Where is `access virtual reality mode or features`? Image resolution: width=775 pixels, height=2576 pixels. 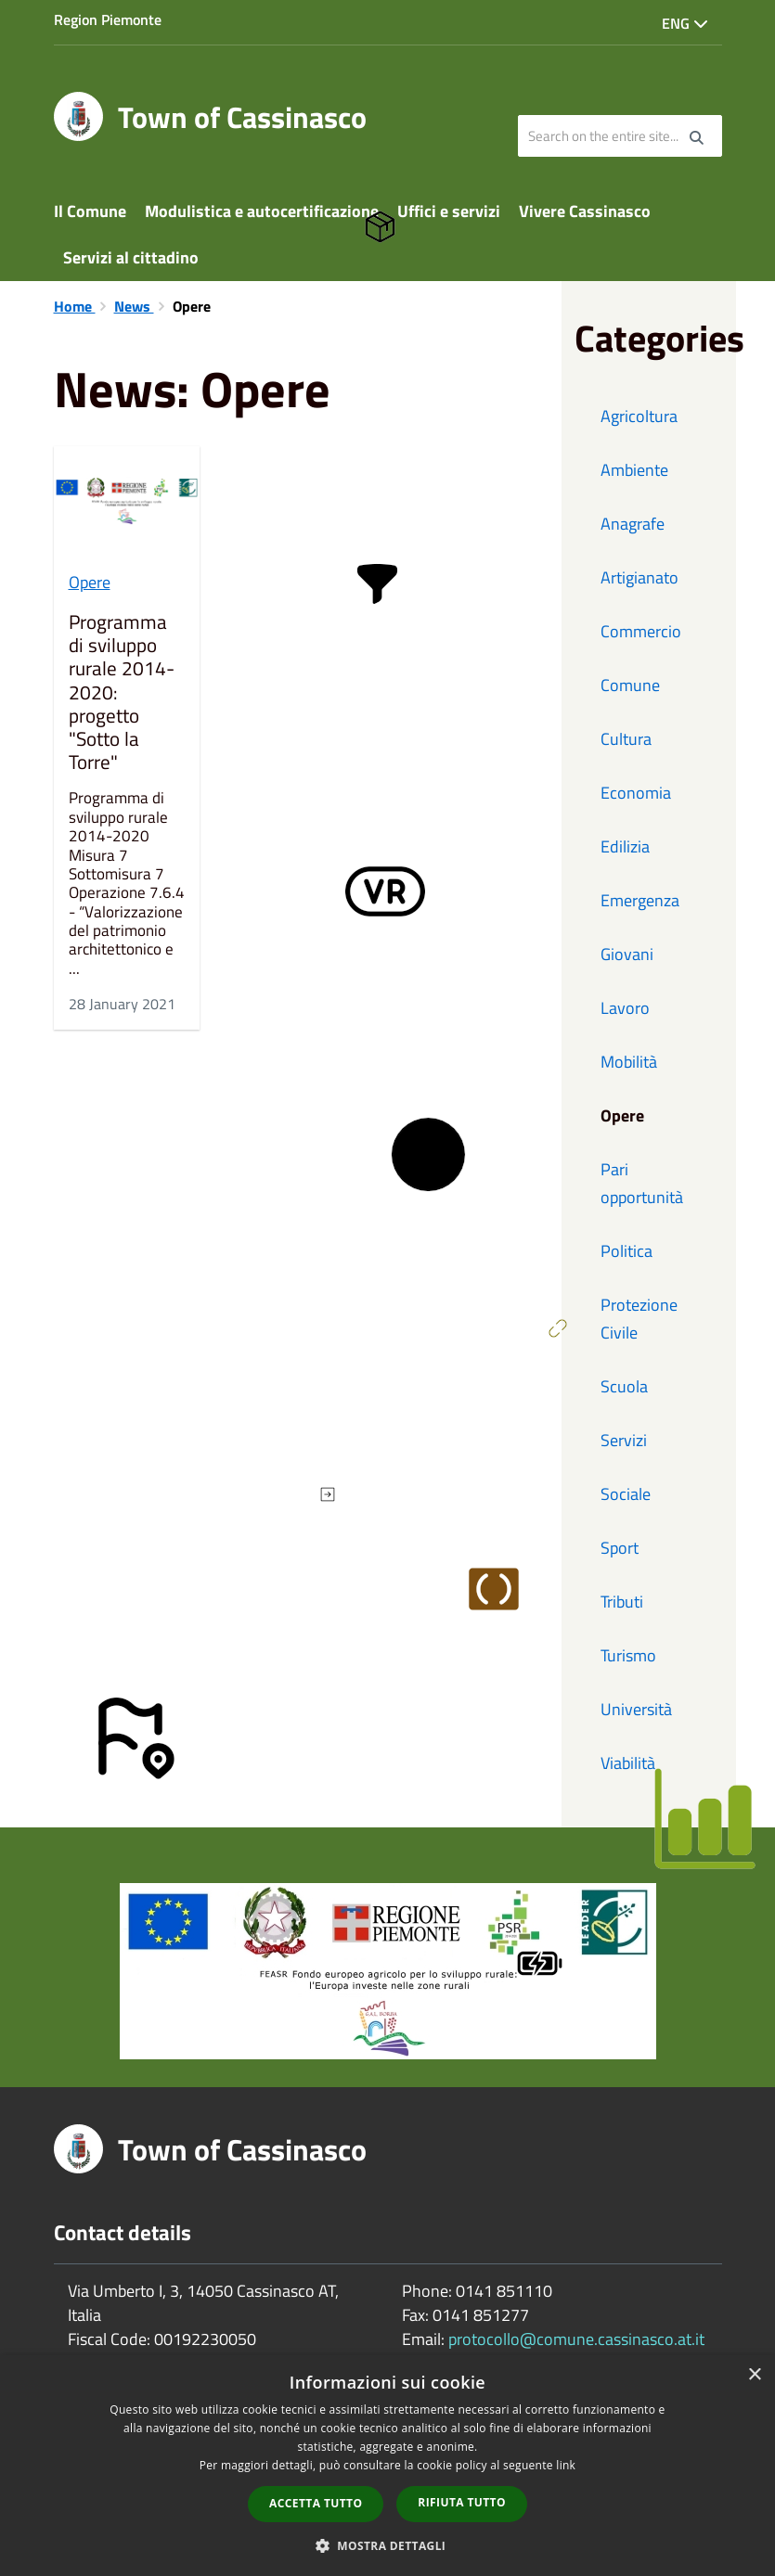
access virtual reality mode or features is located at coordinates (385, 891).